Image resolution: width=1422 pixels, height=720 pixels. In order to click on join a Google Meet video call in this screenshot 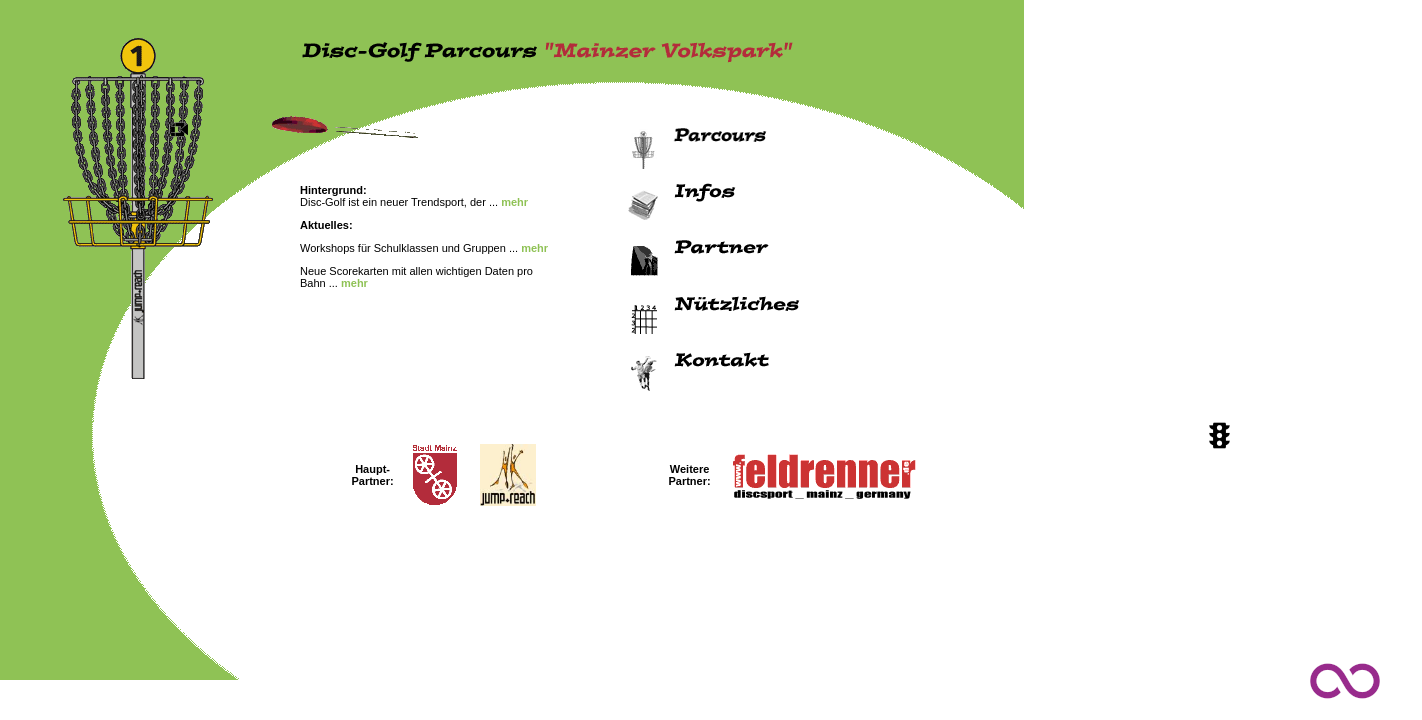, I will do `click(179, 129)`.